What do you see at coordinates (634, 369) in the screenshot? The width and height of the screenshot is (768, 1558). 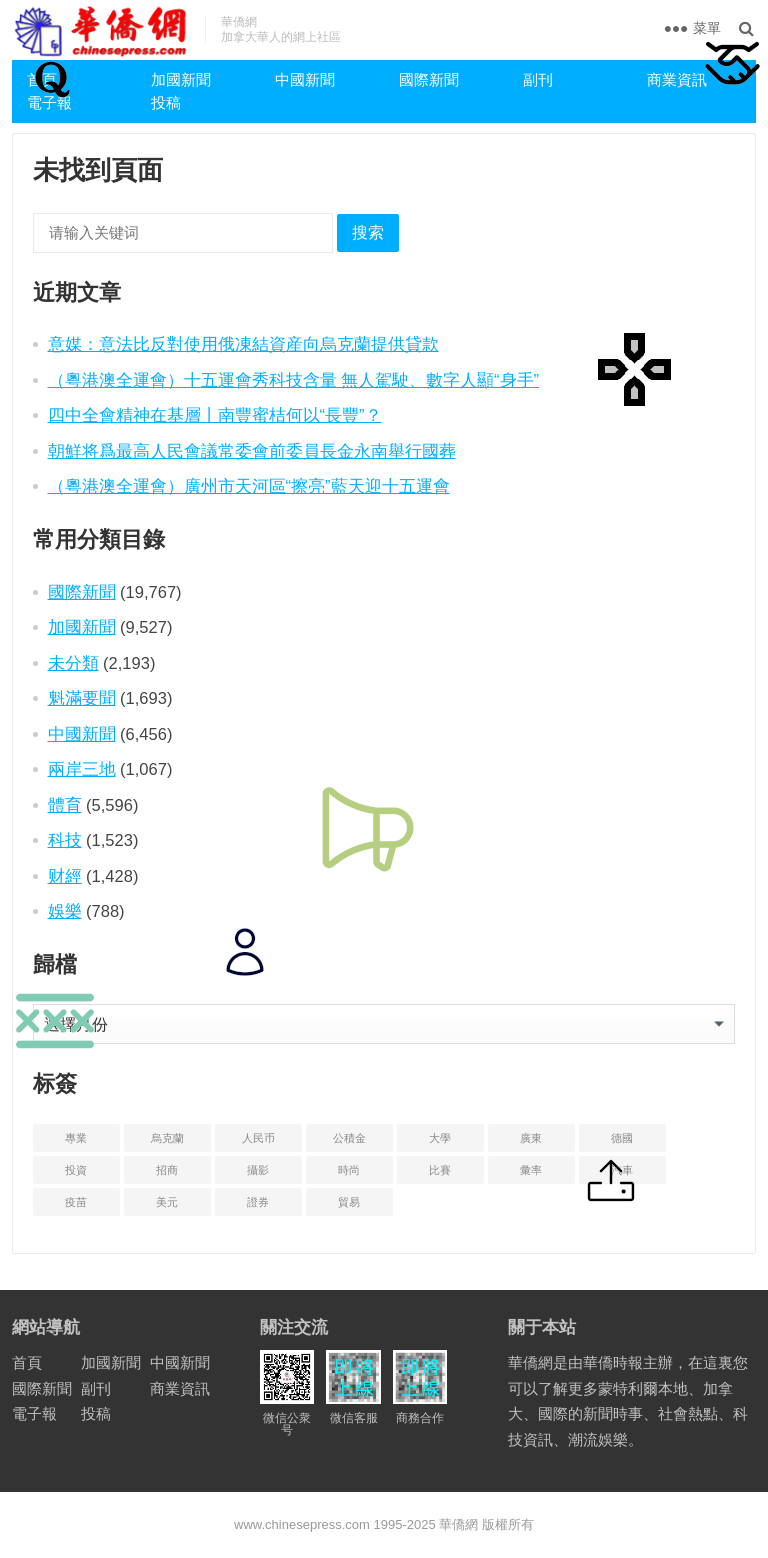 I see `access games or gaming section` at bounding box center [634, 369].